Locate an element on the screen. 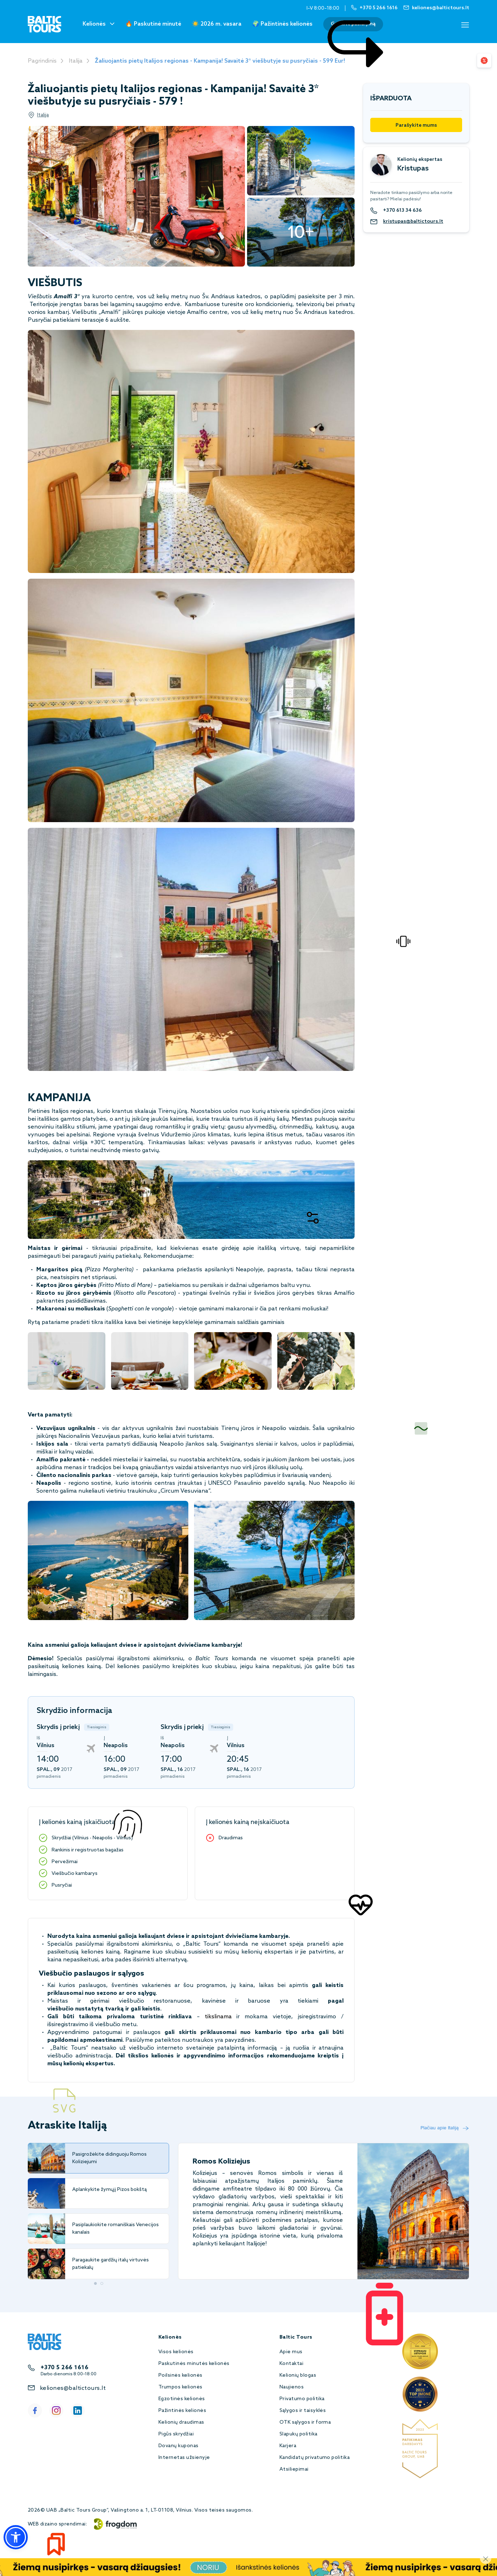  adjust settings or preferences is located at coordinates (313, 1218).